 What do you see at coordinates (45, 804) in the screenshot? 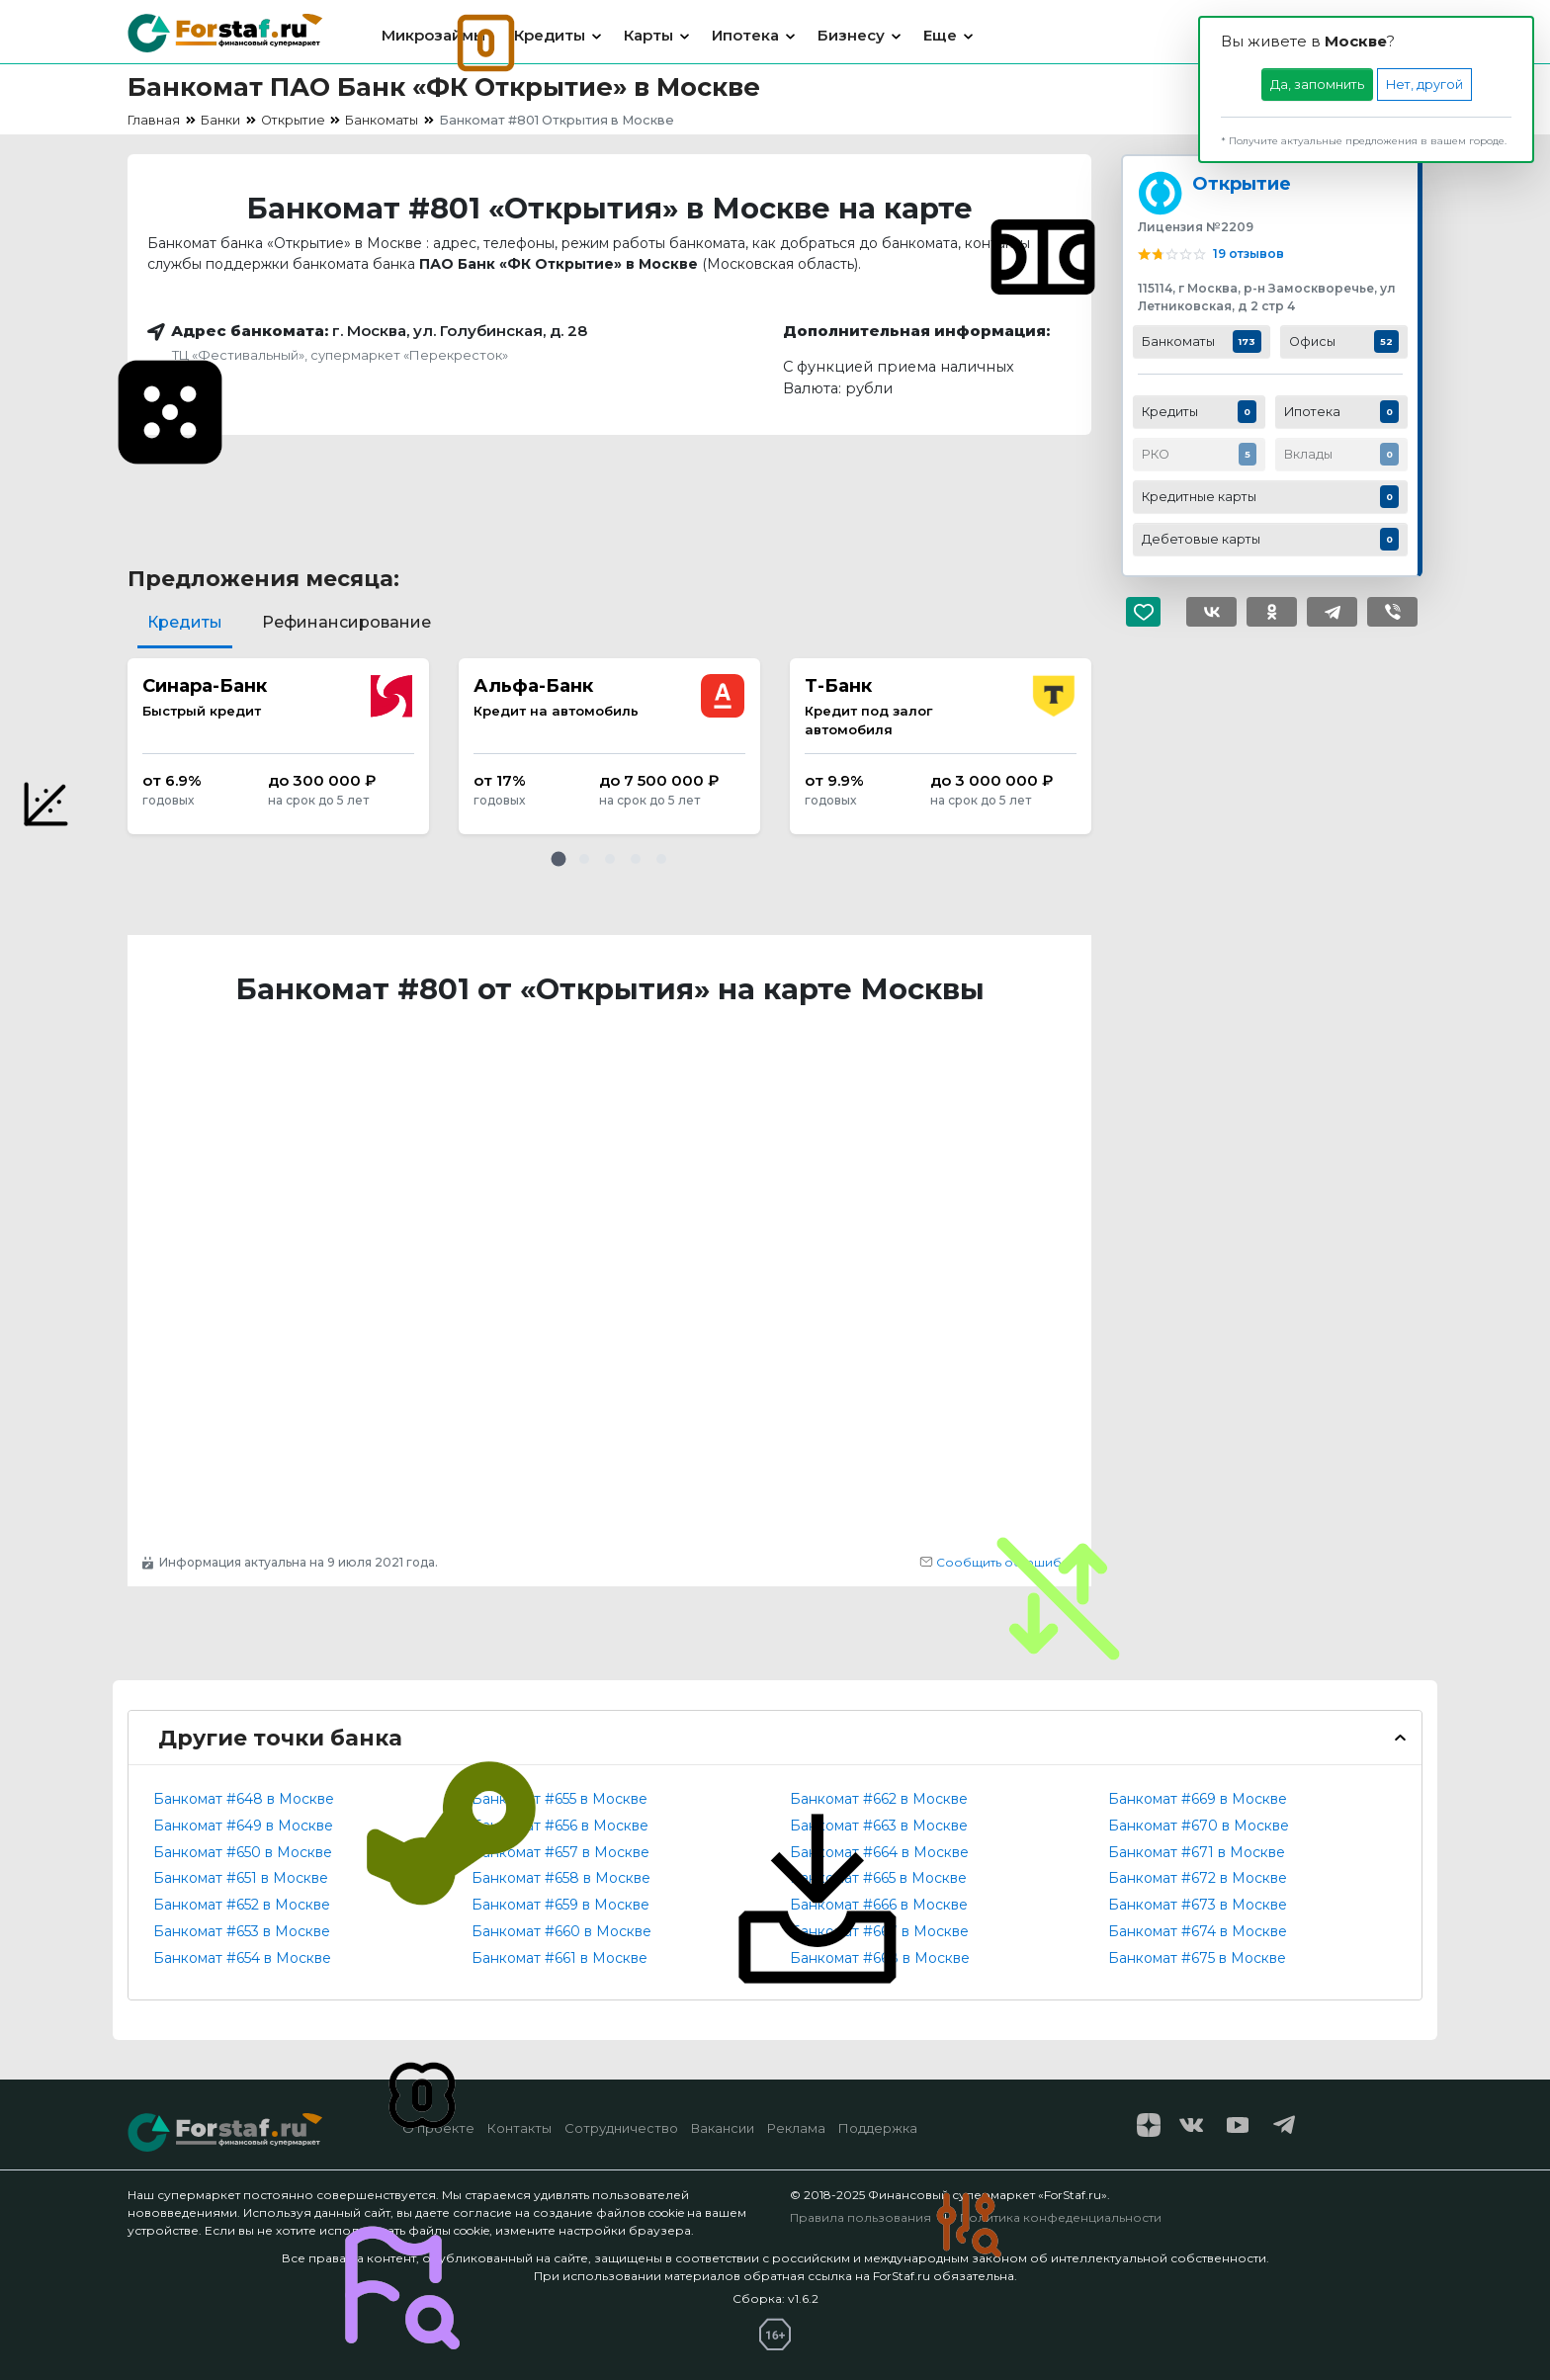
I see `view covariate analysis chart` at bounding box center [45, 804].